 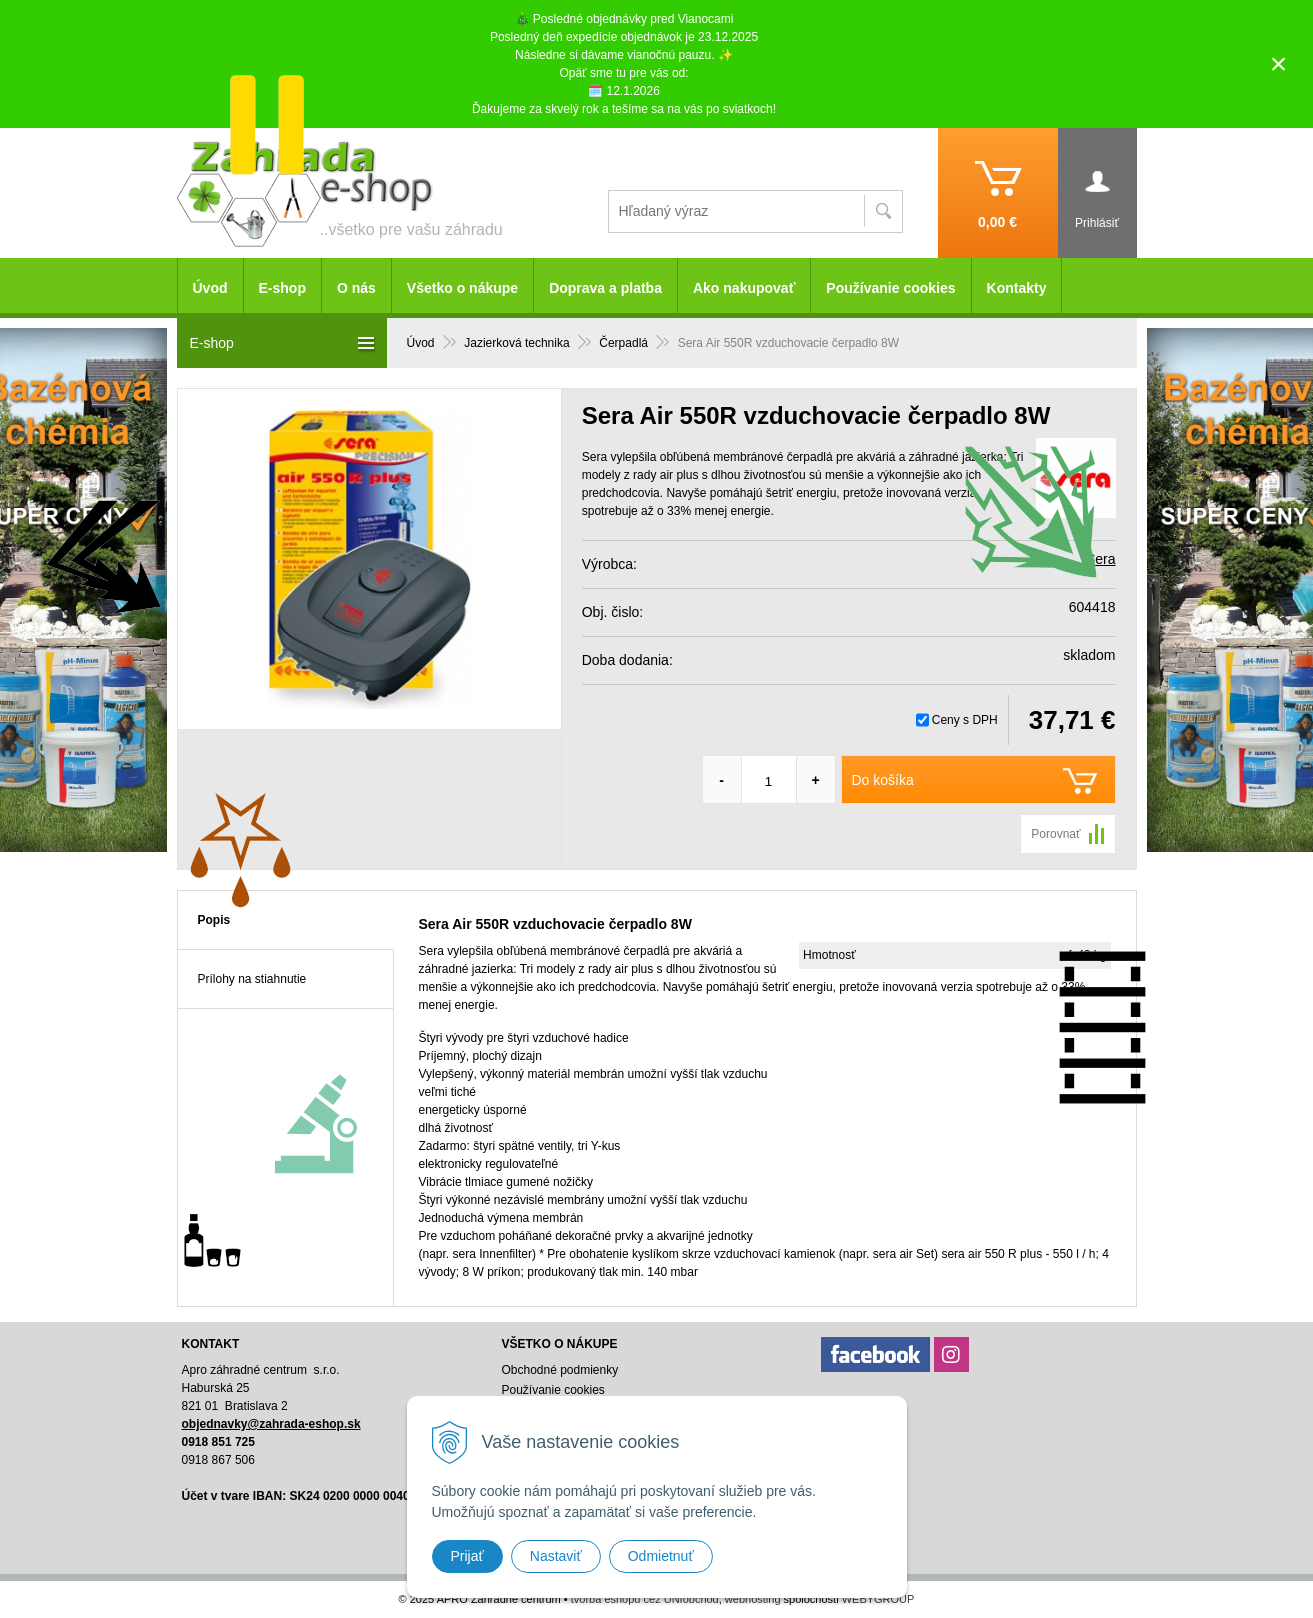 I want to click on access research or analysis tools, so click(x=316, y=1123).